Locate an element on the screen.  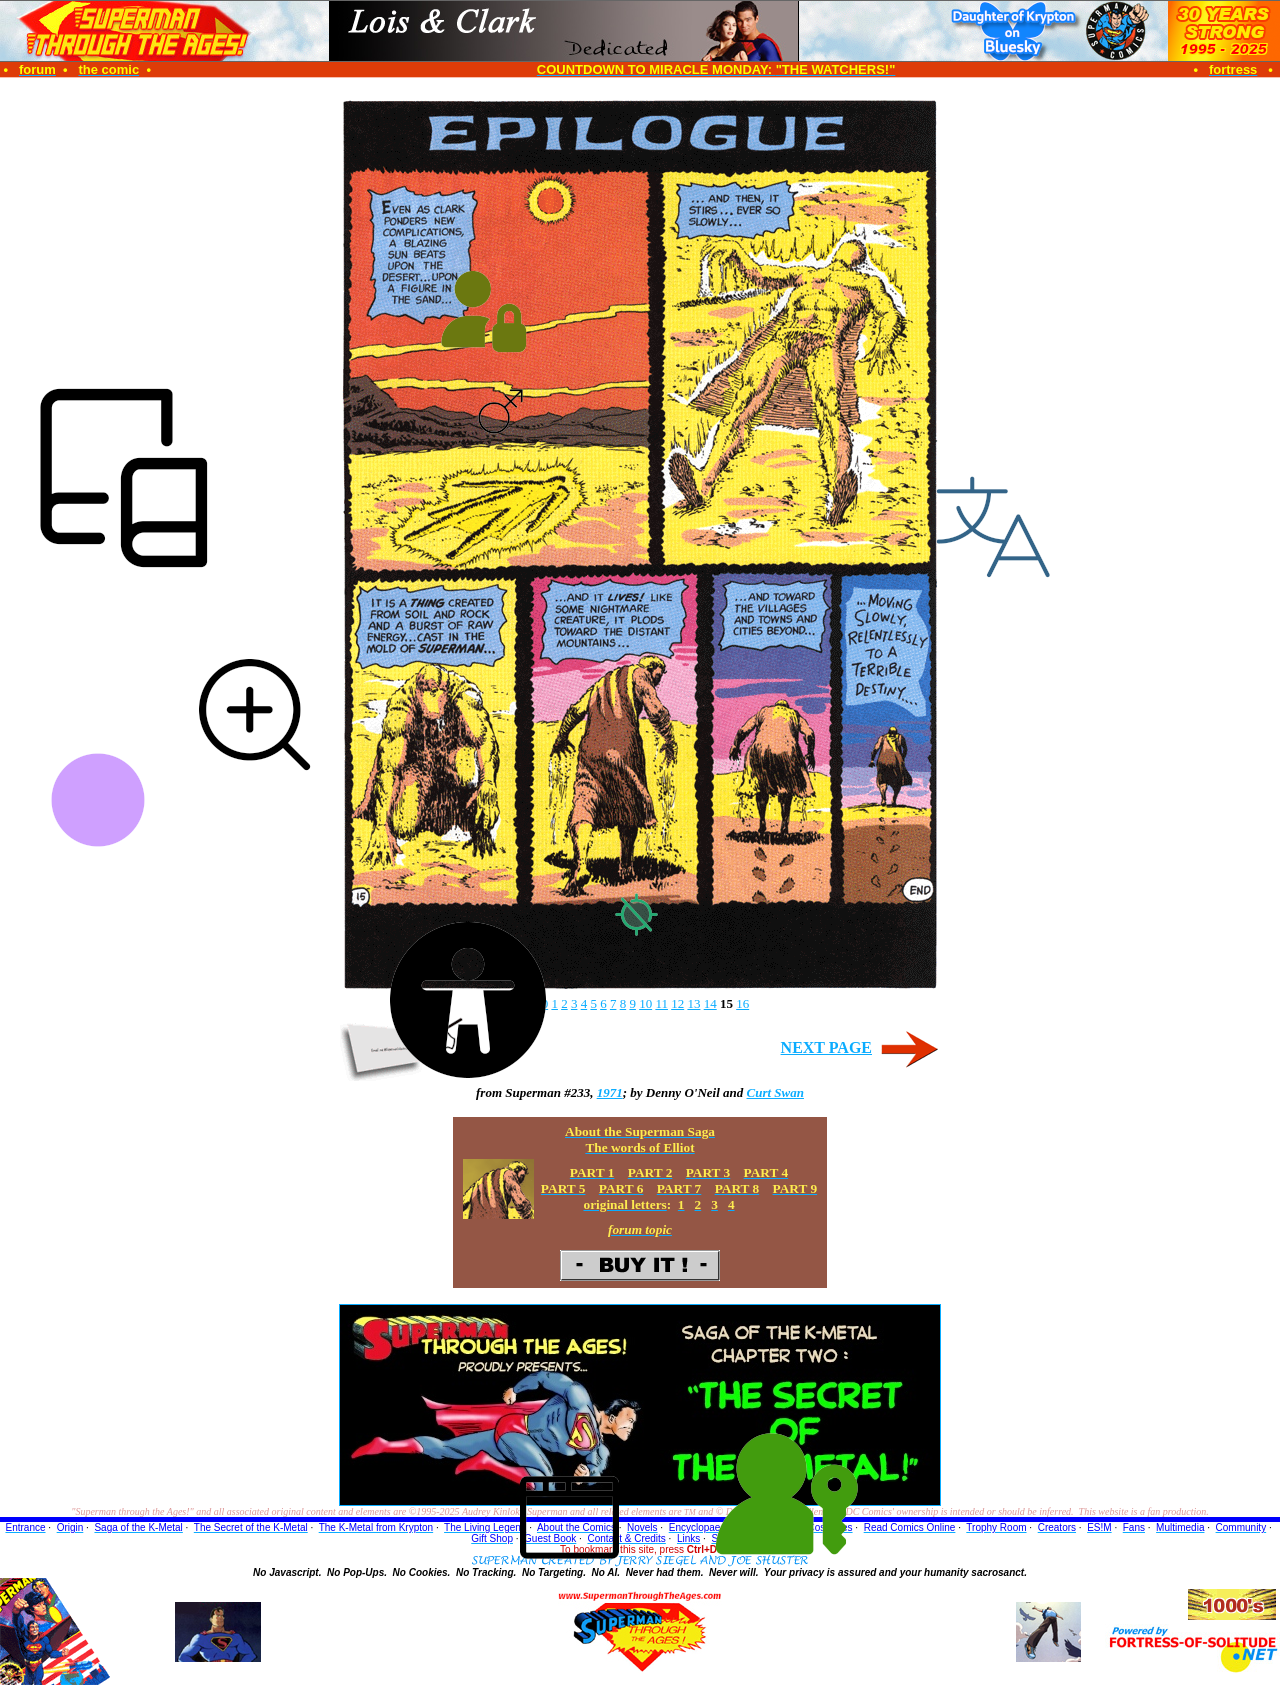
access accessibility settings is located at coordinates (468, 1000).